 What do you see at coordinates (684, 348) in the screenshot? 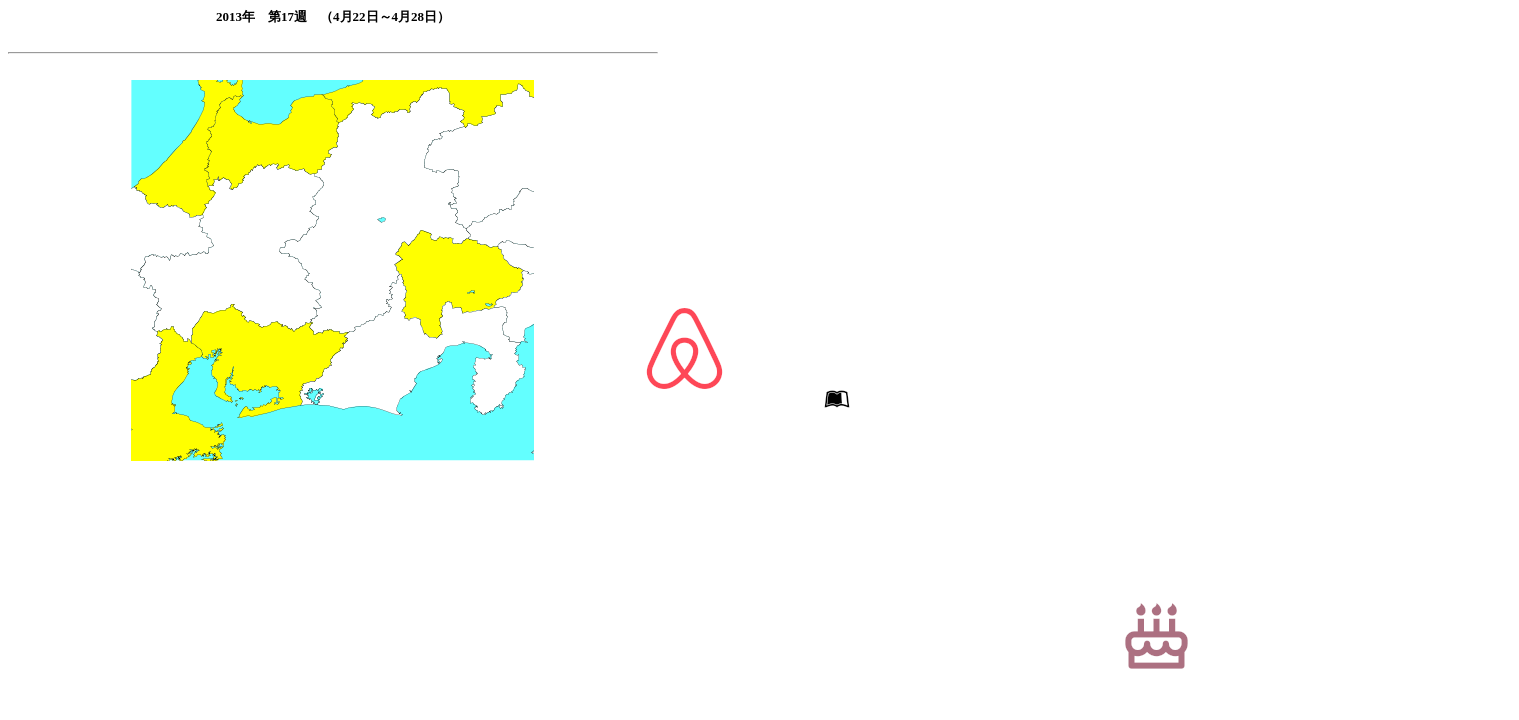
I see `open the Airbnb app` at bounding box center [684, 348].